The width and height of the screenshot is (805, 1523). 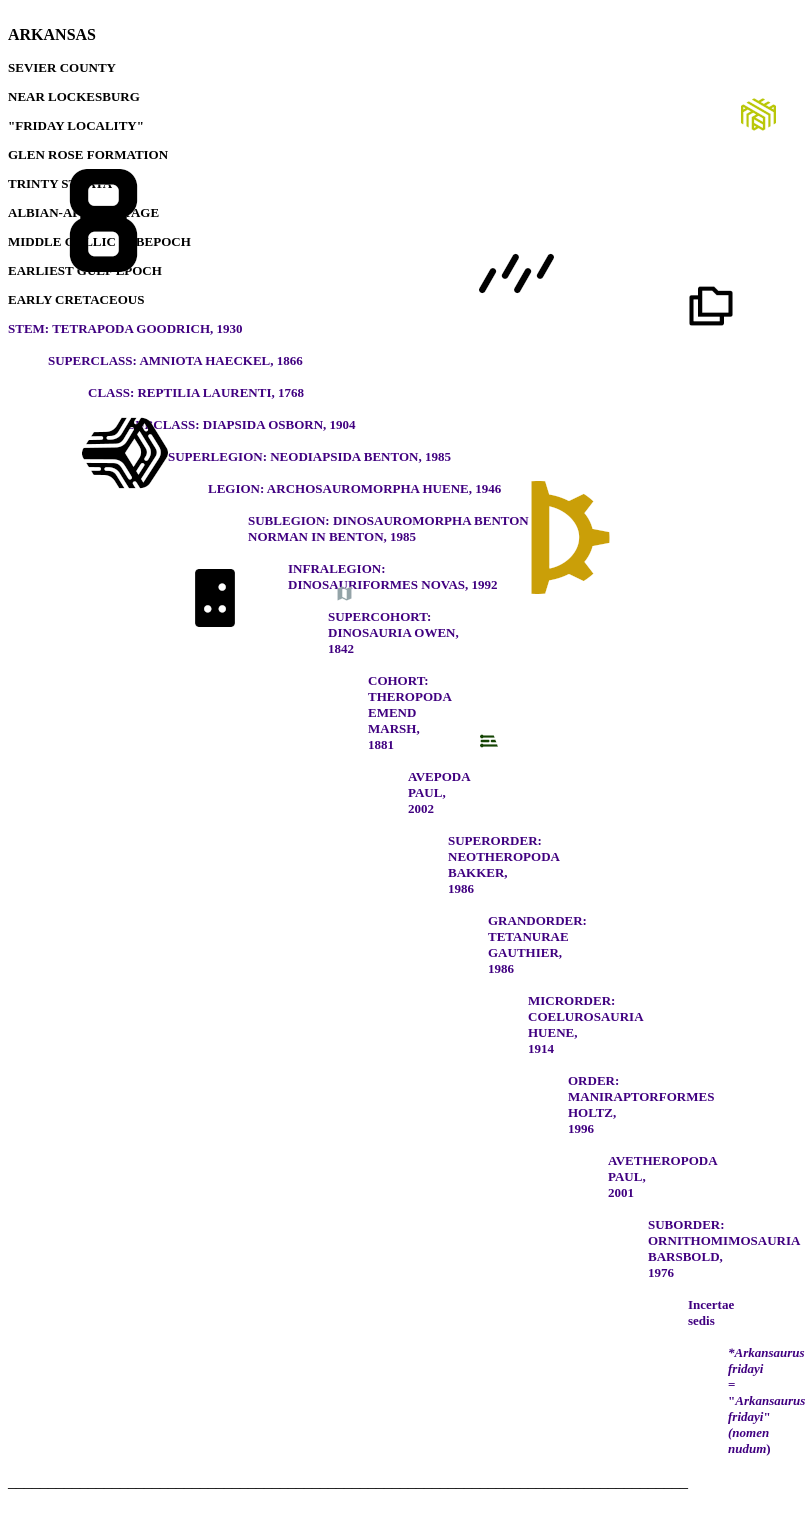 I want to click on browse all folders, so click(x=711, y=306).